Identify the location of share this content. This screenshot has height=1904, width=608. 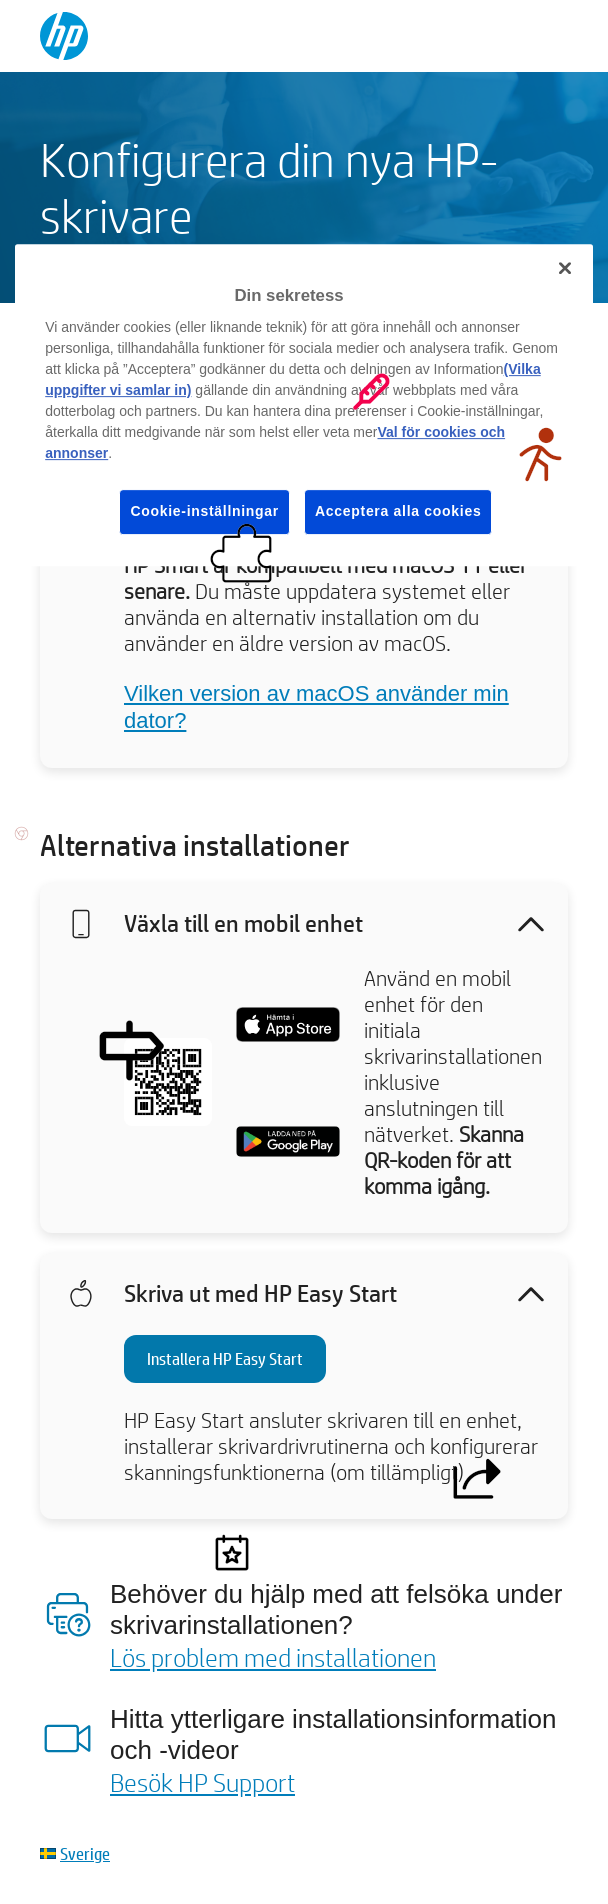
(477, 1477).